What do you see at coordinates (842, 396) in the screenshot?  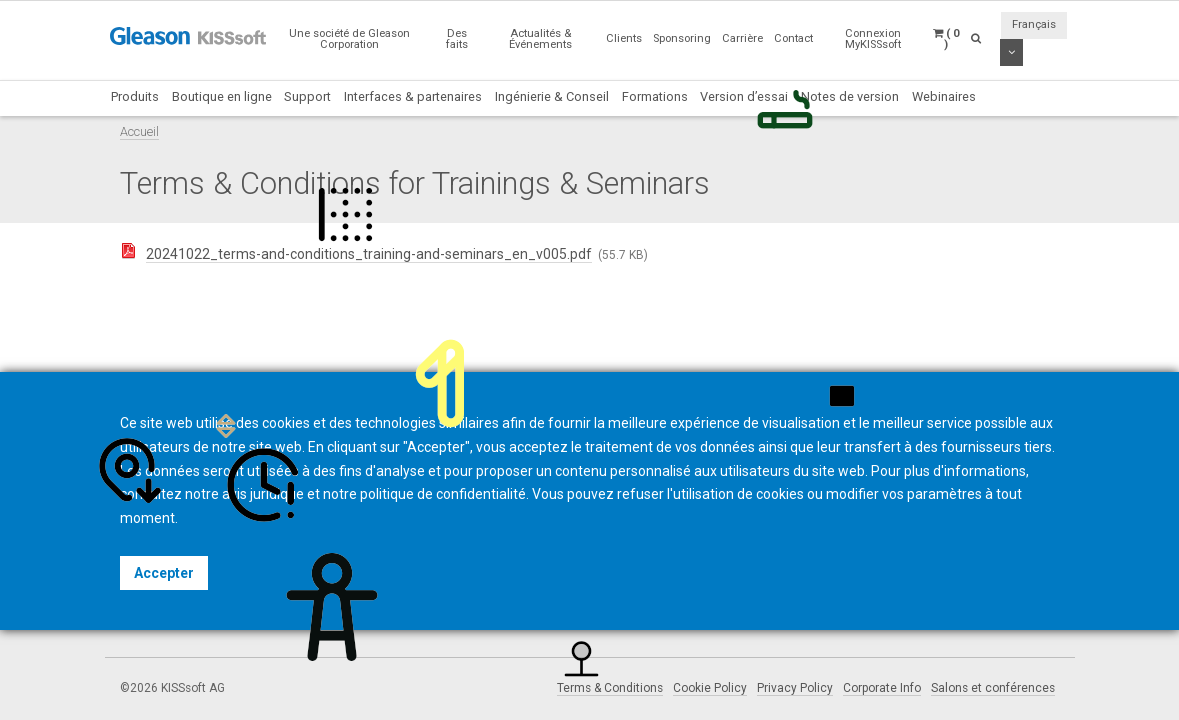 I see `placeholder for image or media content` at bounding box center [842, 396].